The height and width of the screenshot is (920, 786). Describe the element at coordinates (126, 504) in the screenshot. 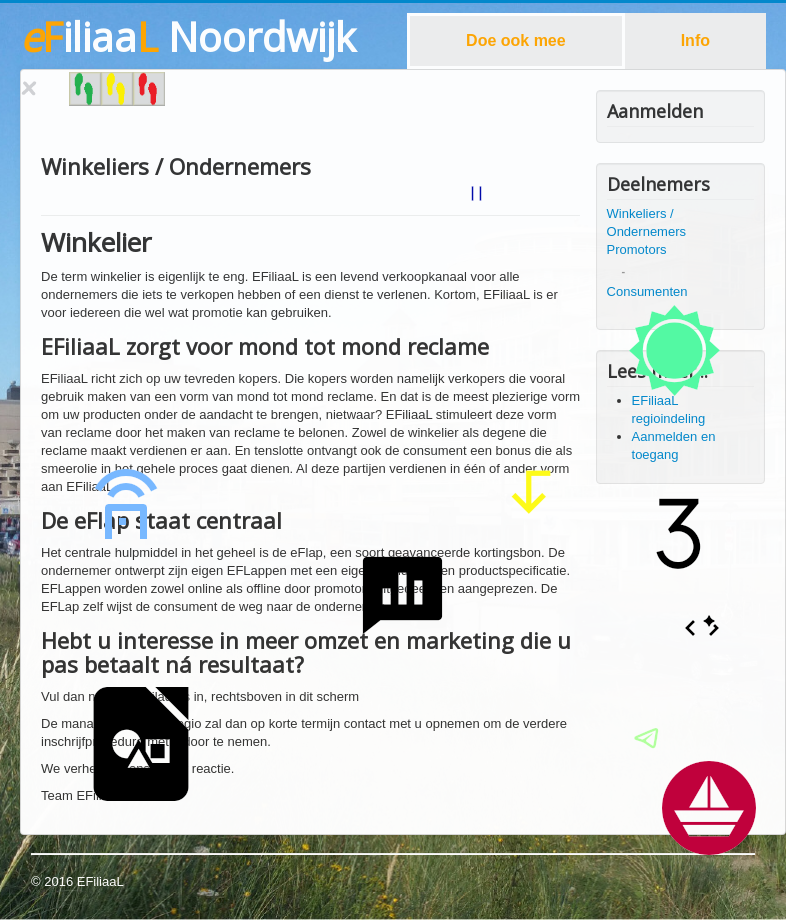

I see `control a connected smart device` at that location.